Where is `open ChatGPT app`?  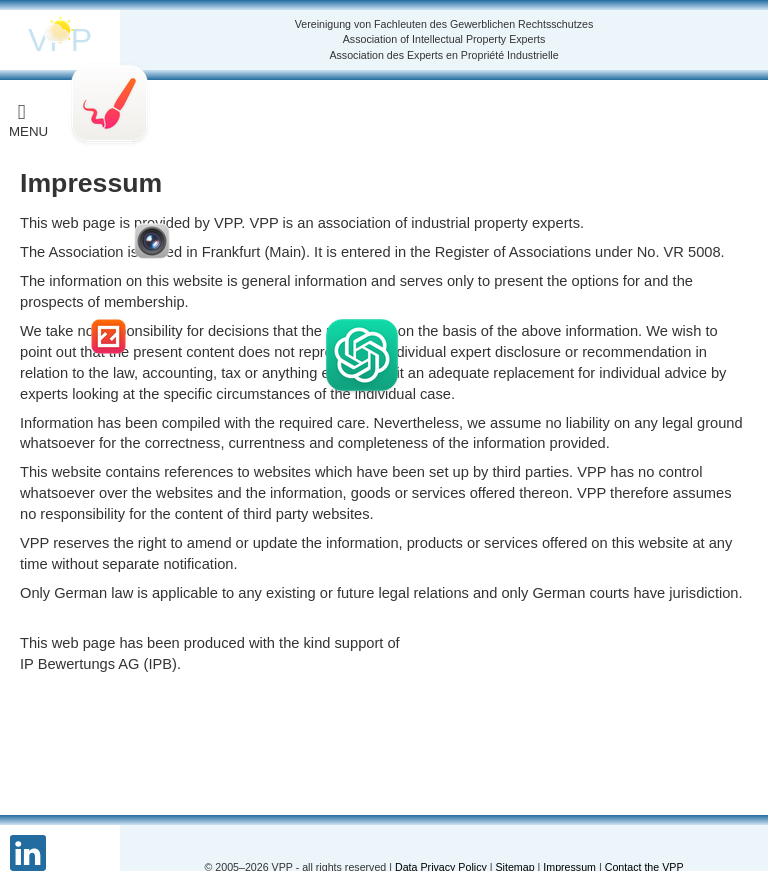
open ChatGPT app is located at coordinates (362, 355).